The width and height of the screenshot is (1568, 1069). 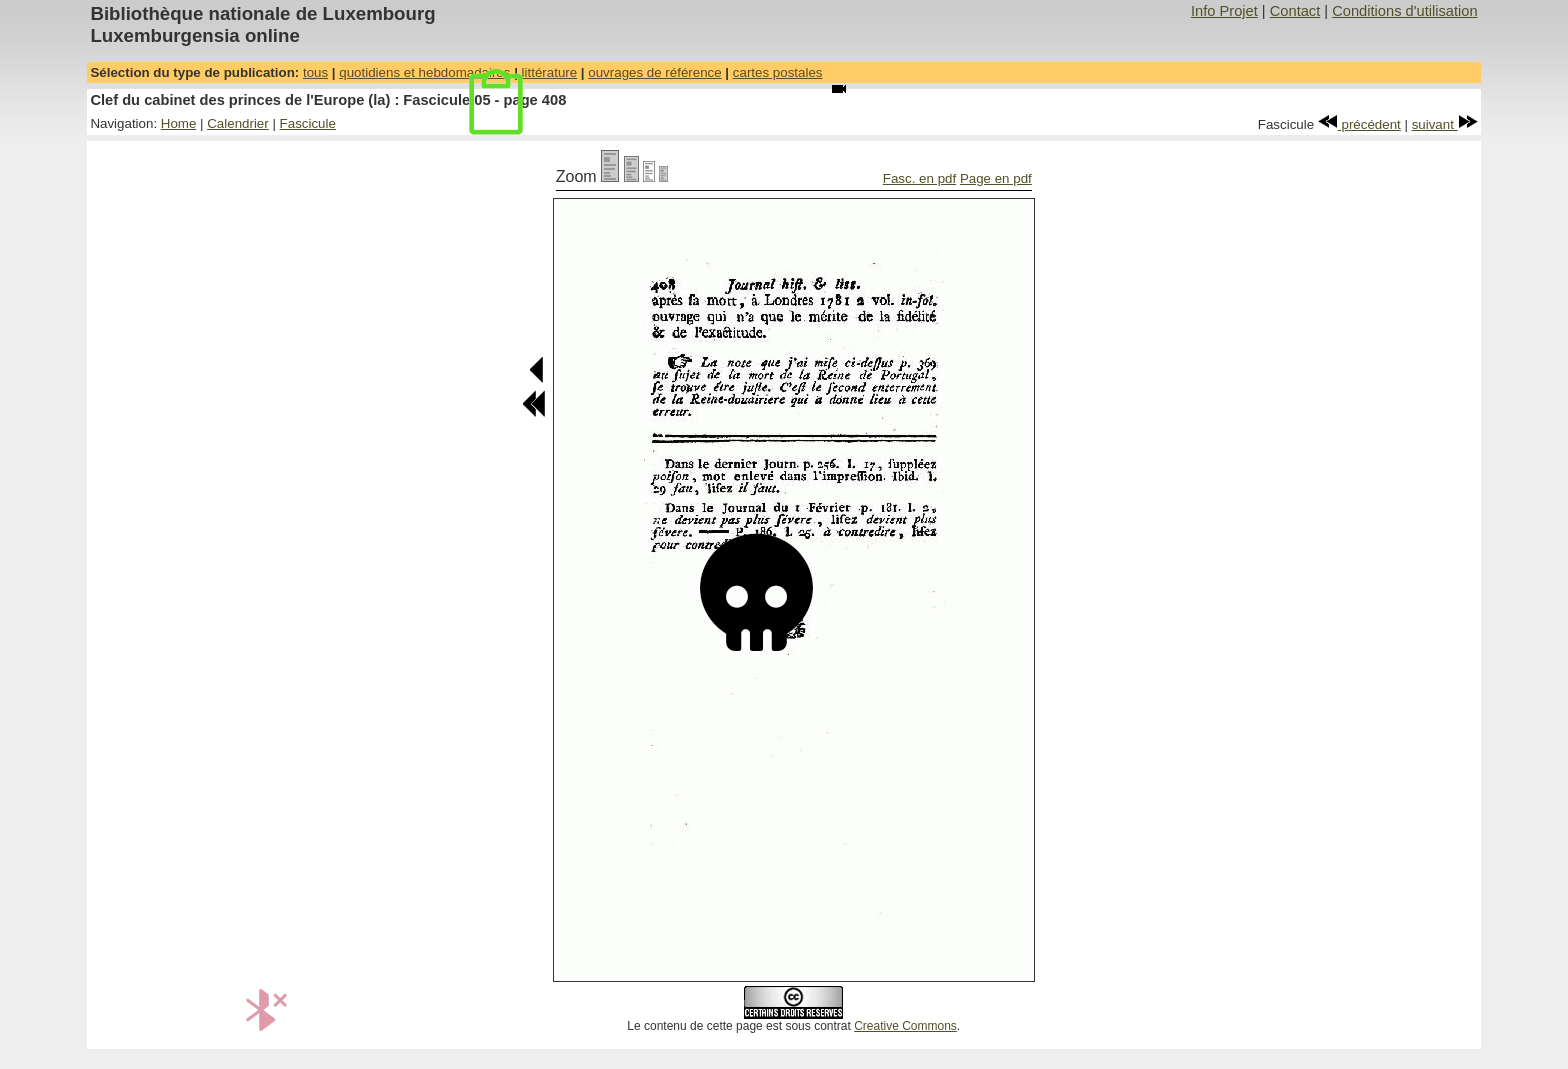 What do you see at coordinates (839, 89) in the screenshot?
I see `start a video call` at bounding box center [839, 89].